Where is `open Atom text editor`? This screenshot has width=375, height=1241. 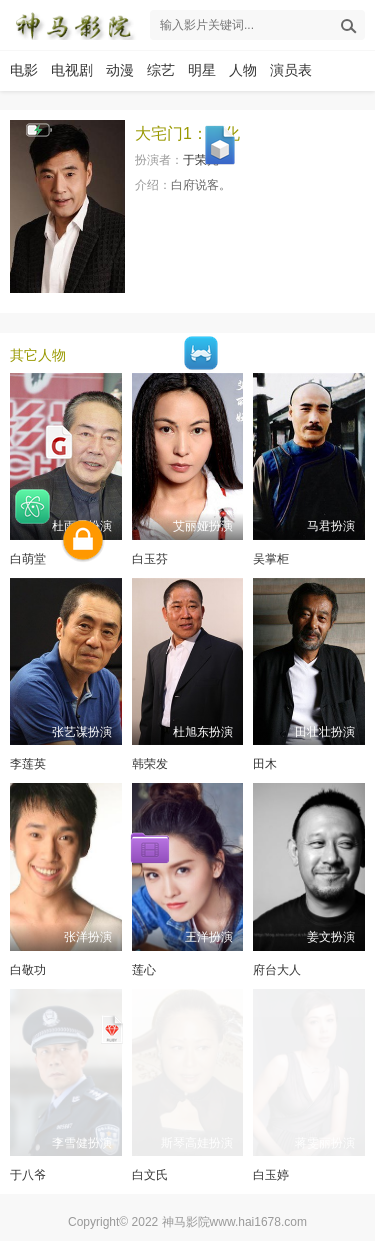
open Atom text editor is located at coordinates (32, 506).